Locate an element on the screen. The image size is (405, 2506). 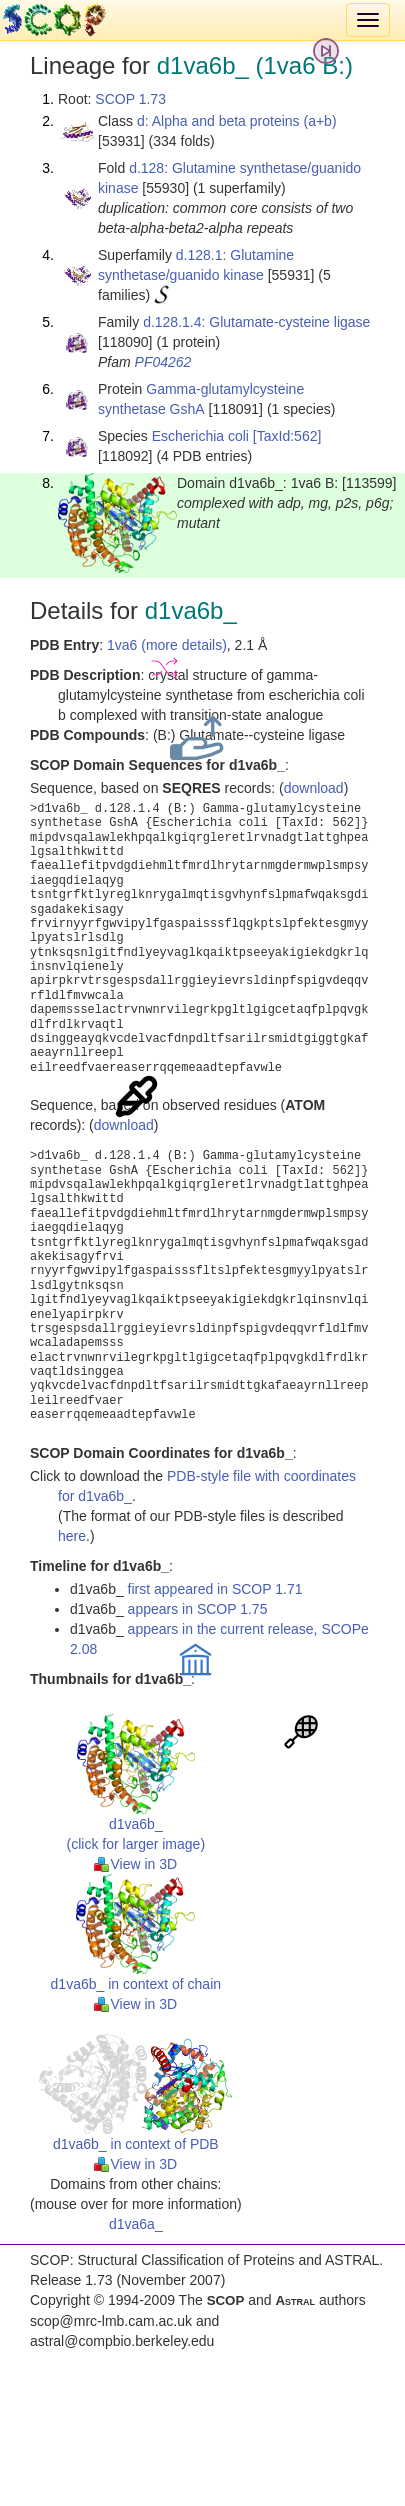
access tennis or racquet sports features is located at coordinates (300, 1732).